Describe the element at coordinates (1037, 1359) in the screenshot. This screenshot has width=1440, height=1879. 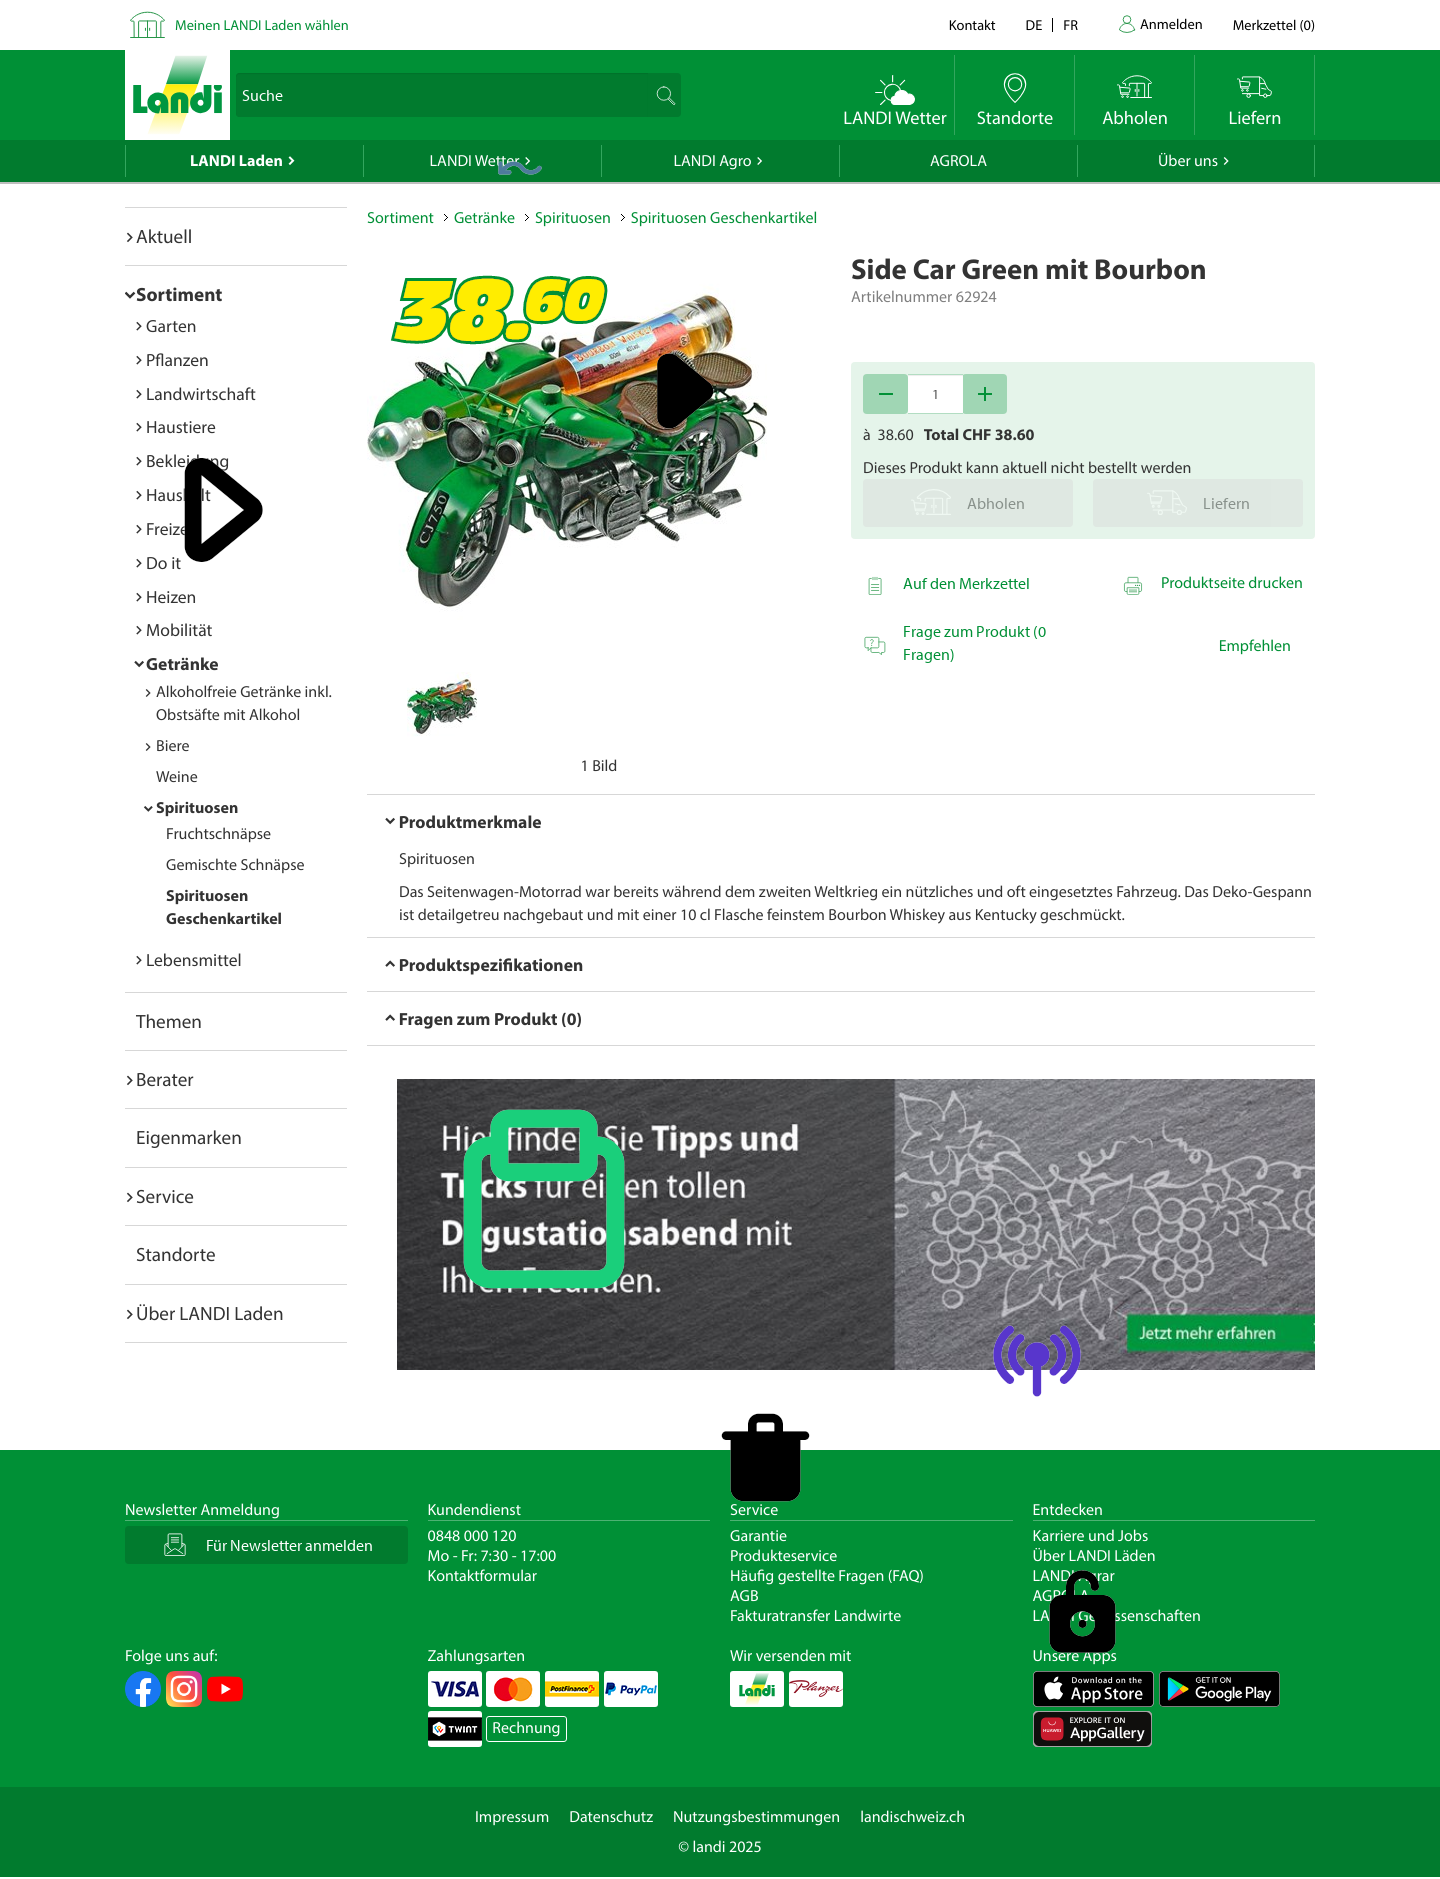
I see `access radio or audio streaming` at that location.